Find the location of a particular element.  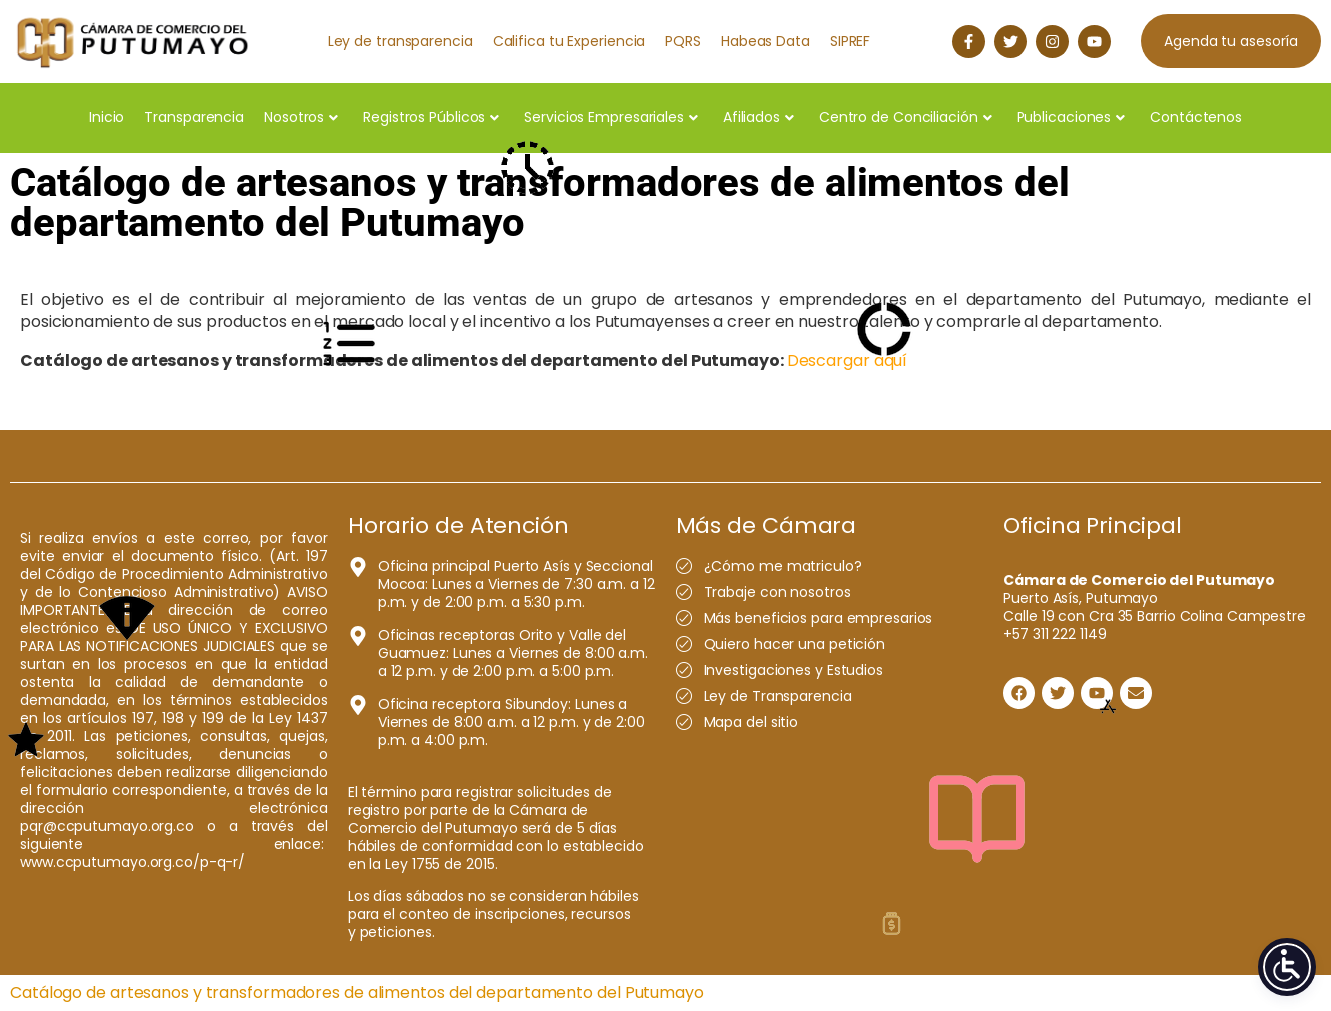

view progress or completion status is located at coordinates (884, 329).